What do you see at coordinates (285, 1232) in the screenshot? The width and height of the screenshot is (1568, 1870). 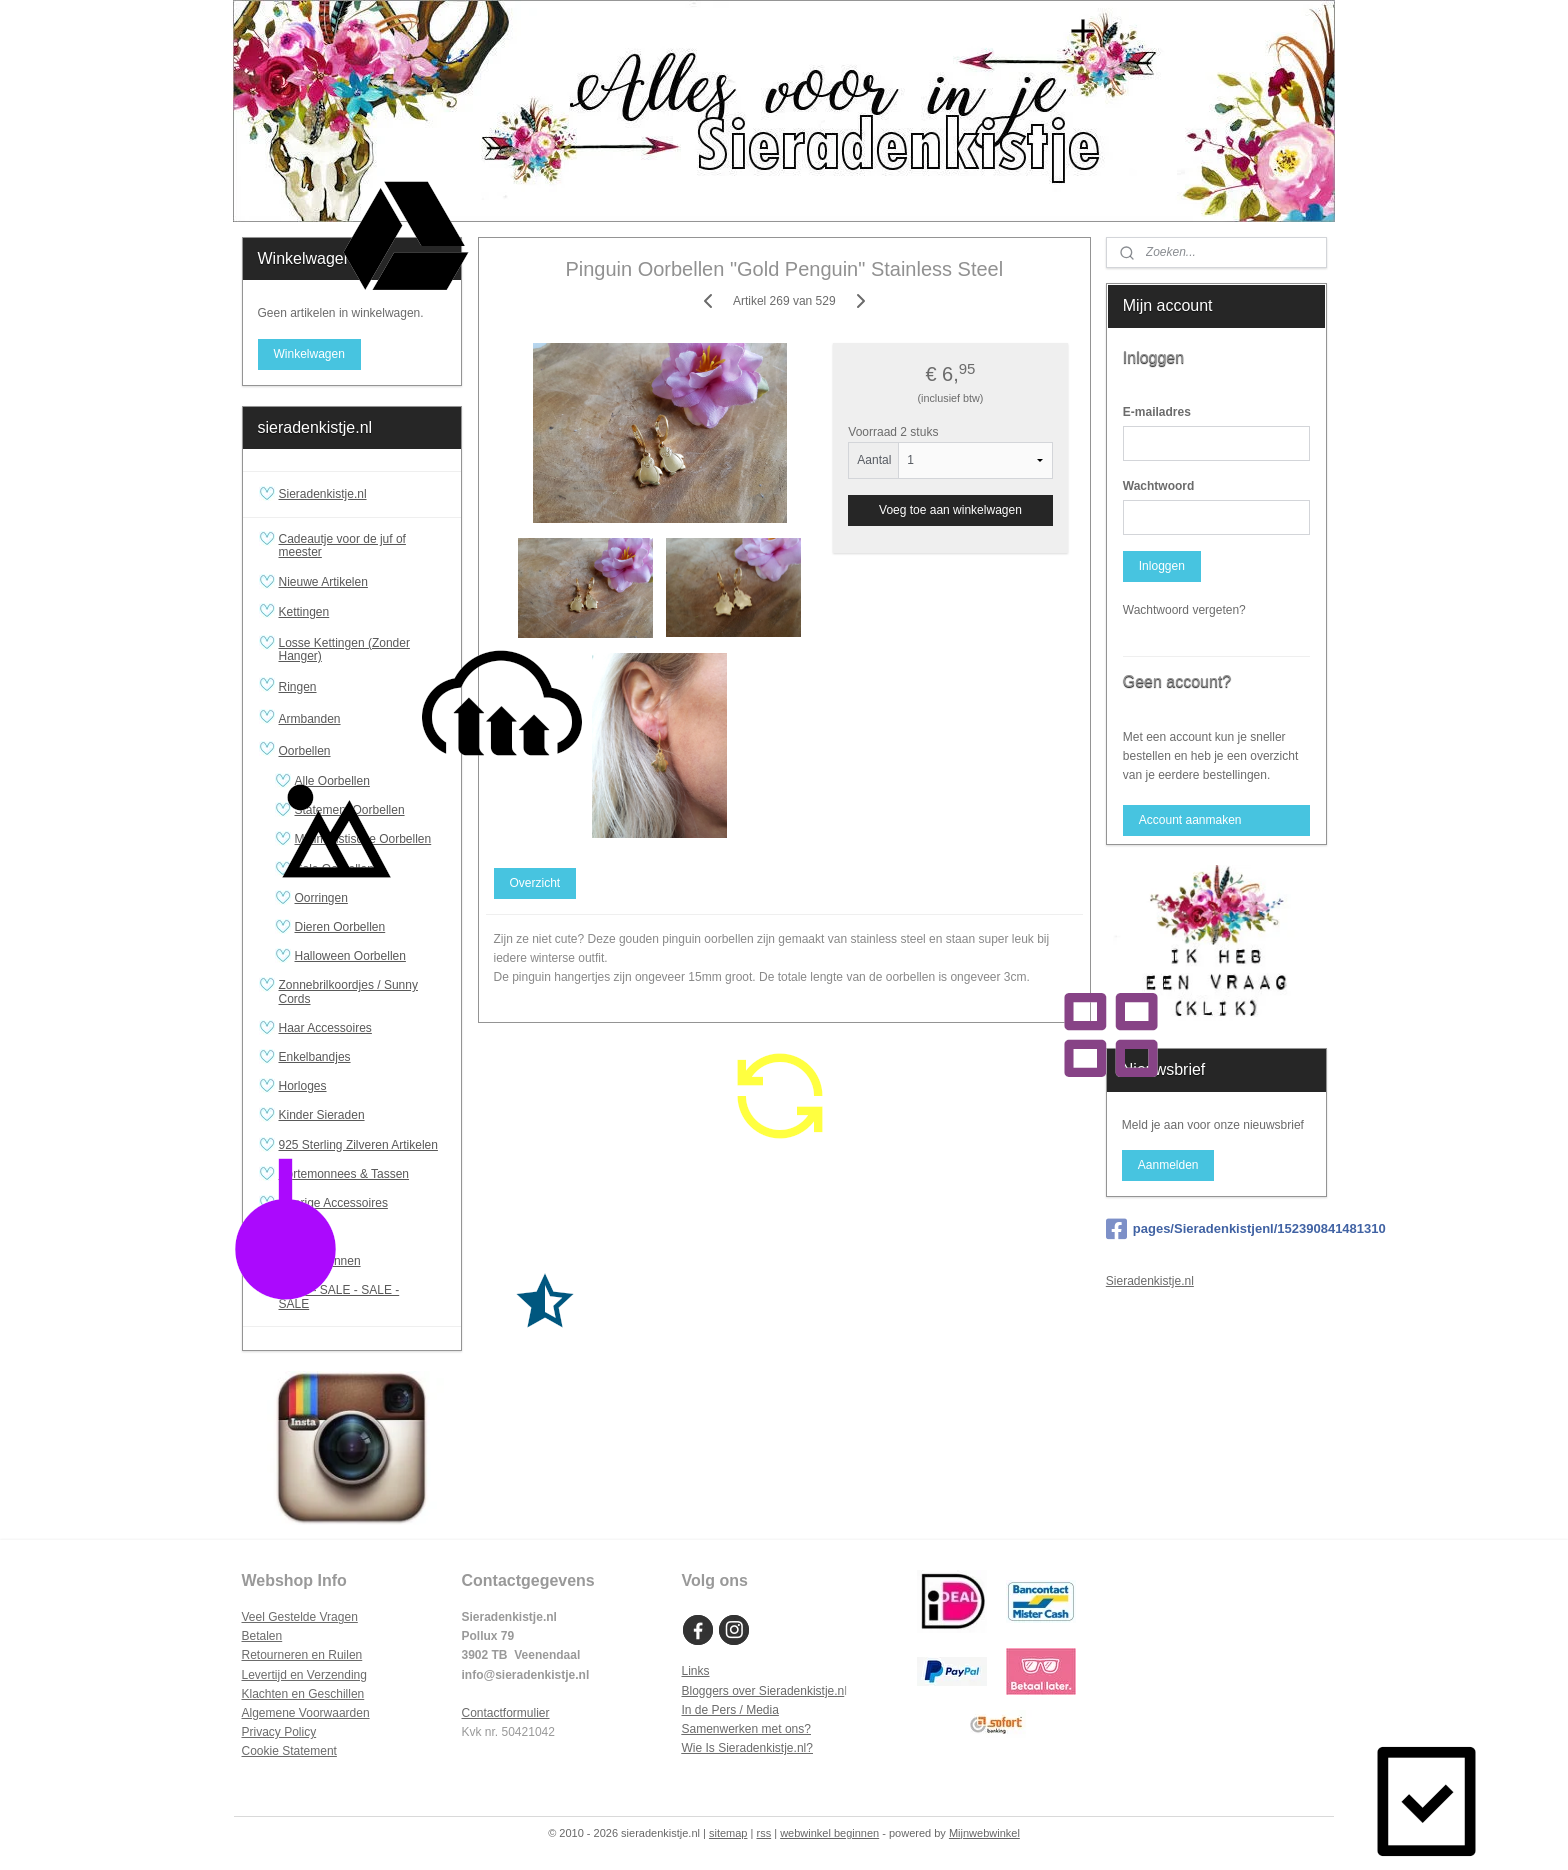 I see `indicates gender-neutral or non-binary option` at bounding box center [285, 1232].